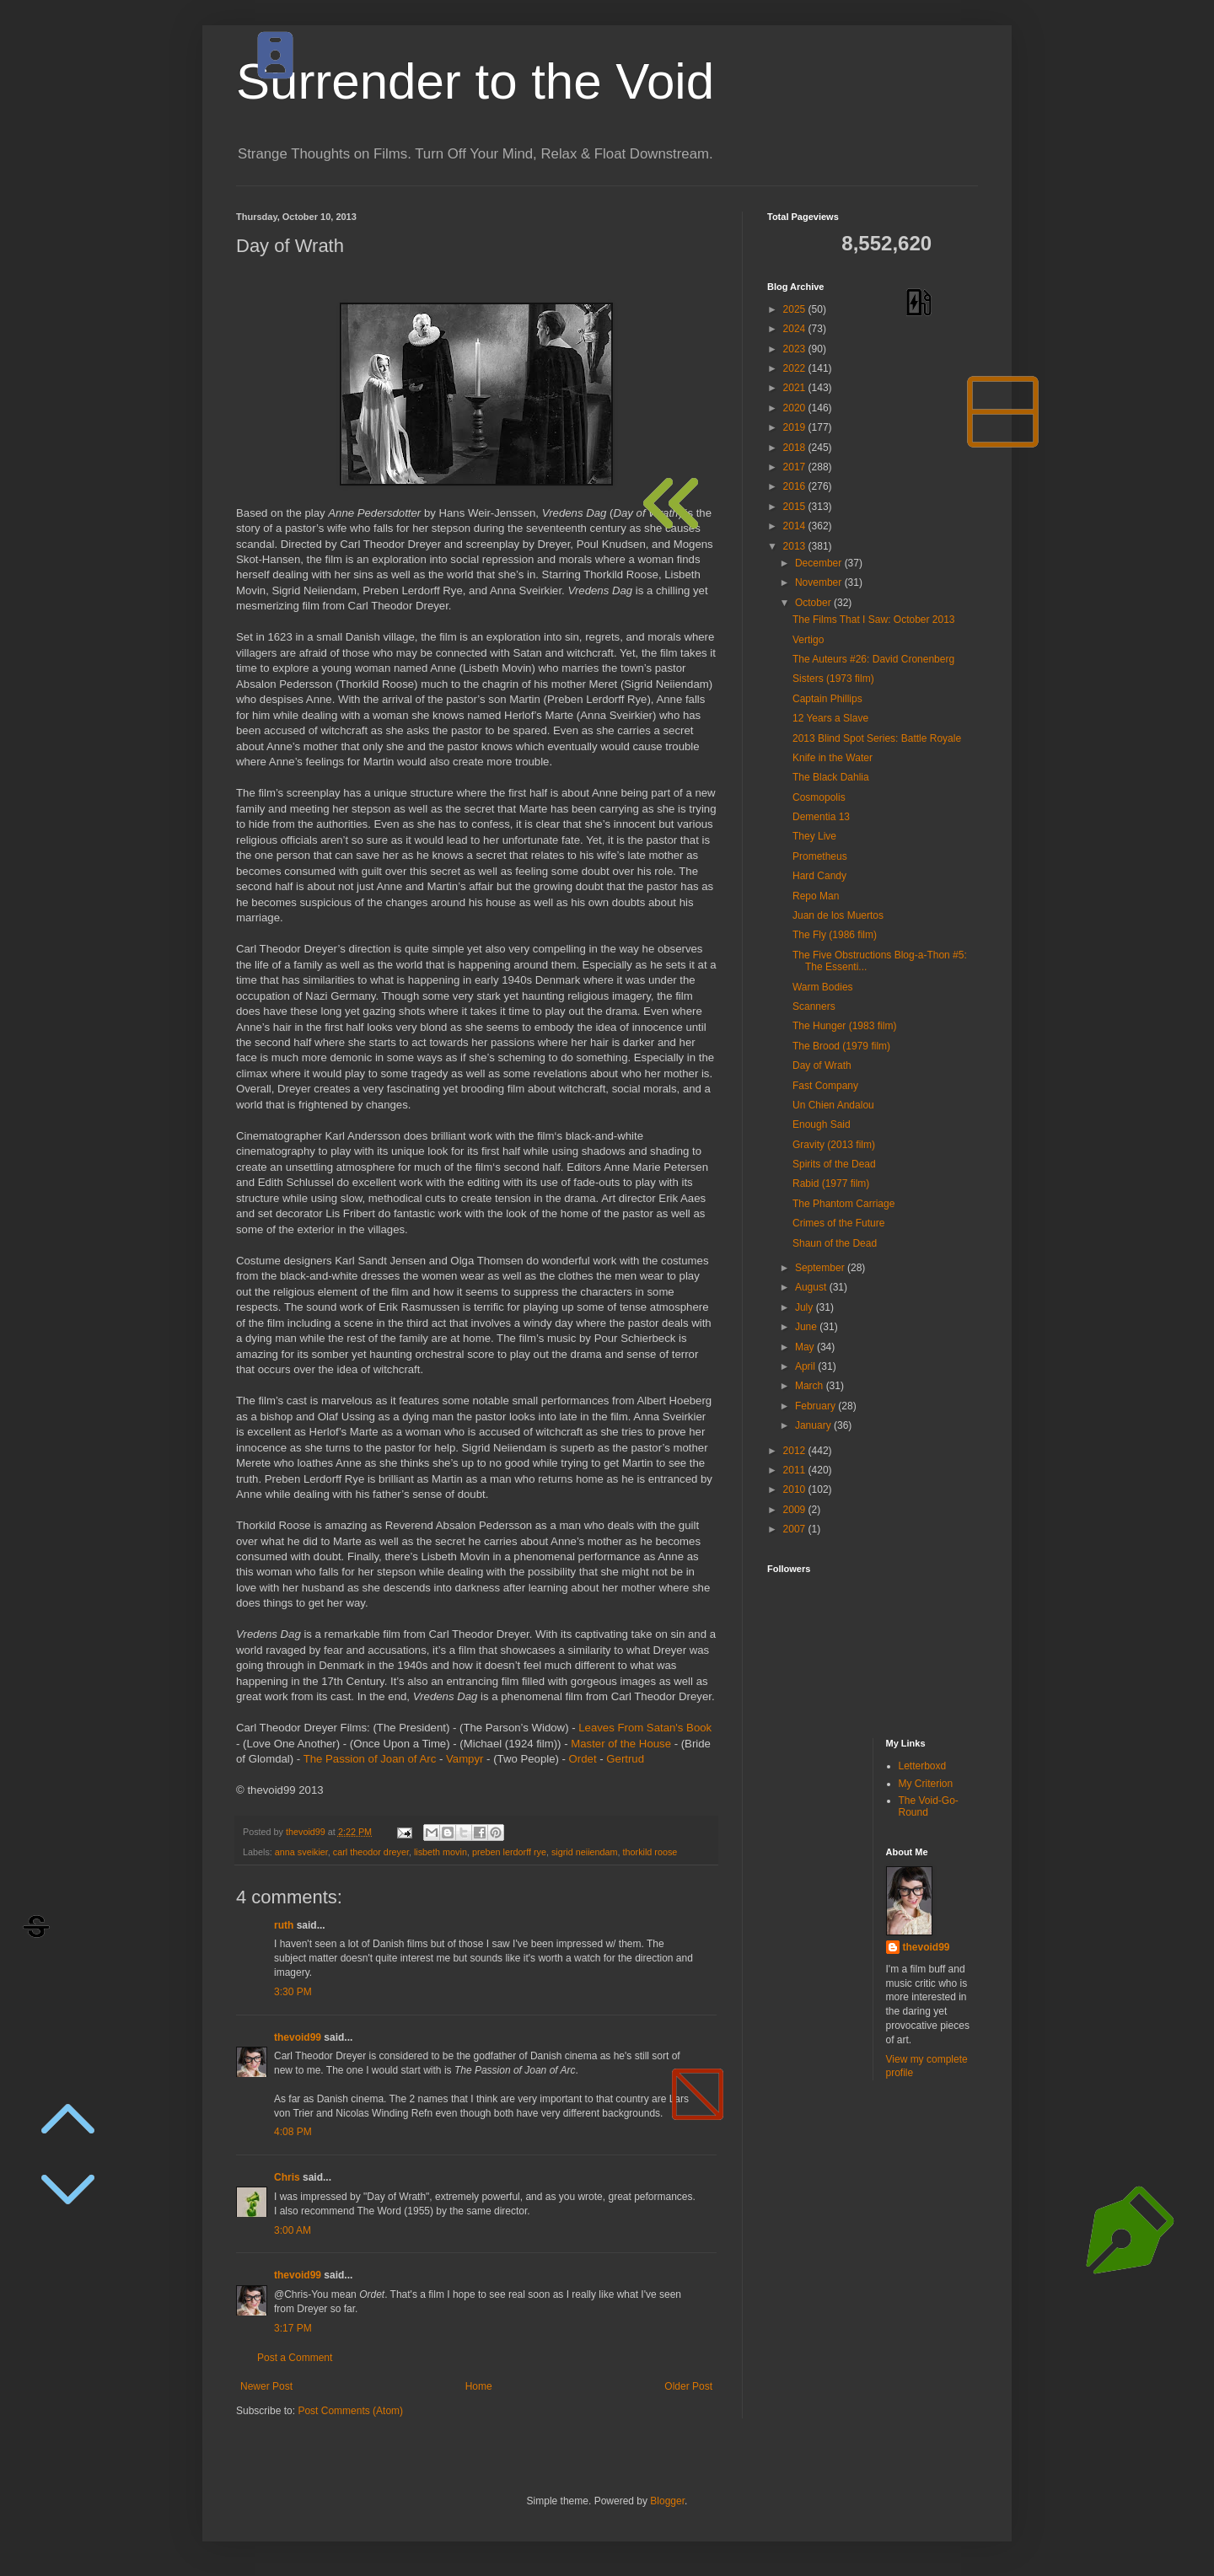 The height and width of the screenshot is (2576, 1214). What do you see at coordinates (1125, 2235) in the screenshot?
I see `access drawing or illustration tools` at bounding box center [1125, 2235].